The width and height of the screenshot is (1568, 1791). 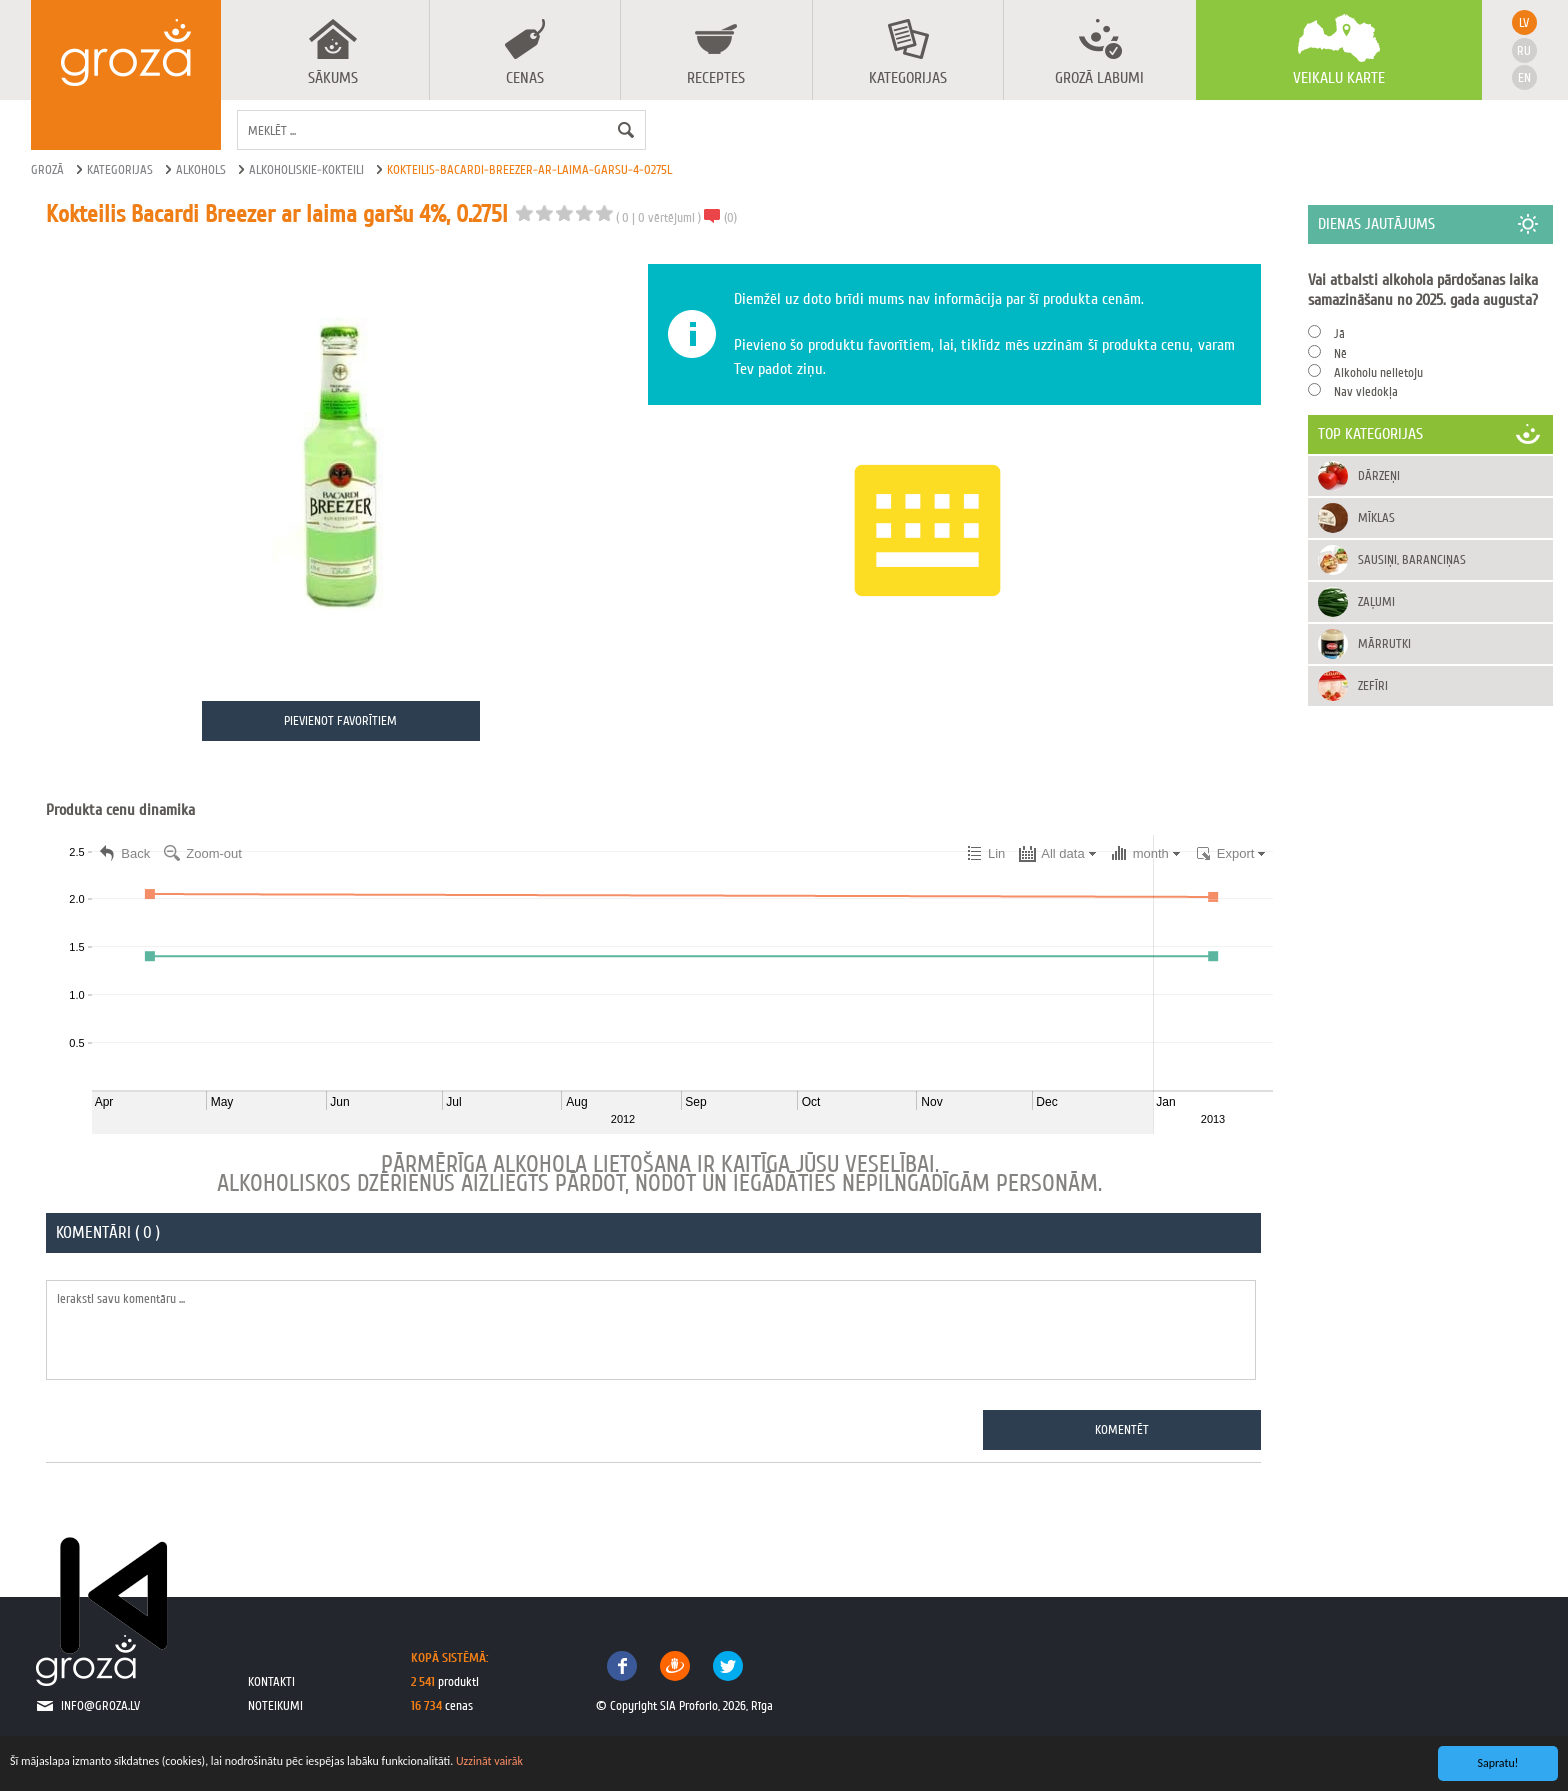 I want to click on open the on-screen keyboard, so click(x=927, y=530).